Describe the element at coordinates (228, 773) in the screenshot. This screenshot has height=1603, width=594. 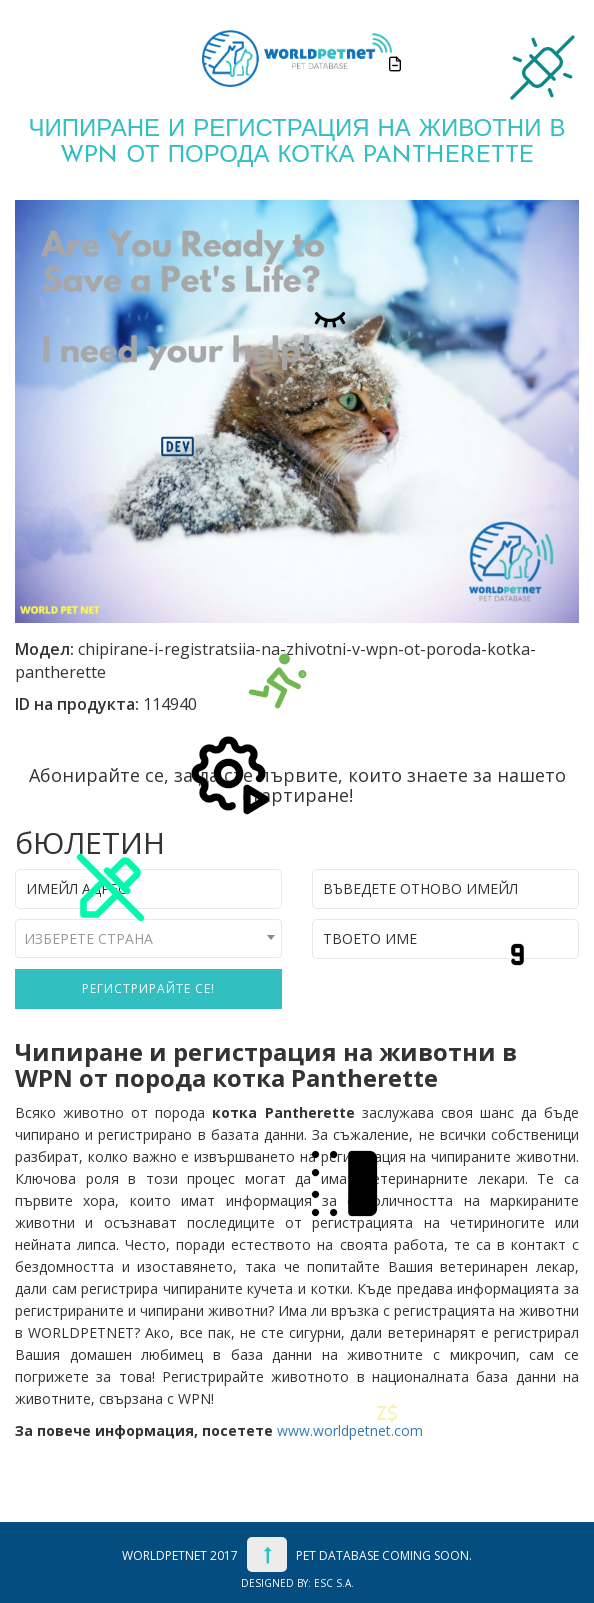
I see `access automation settings` at that location.